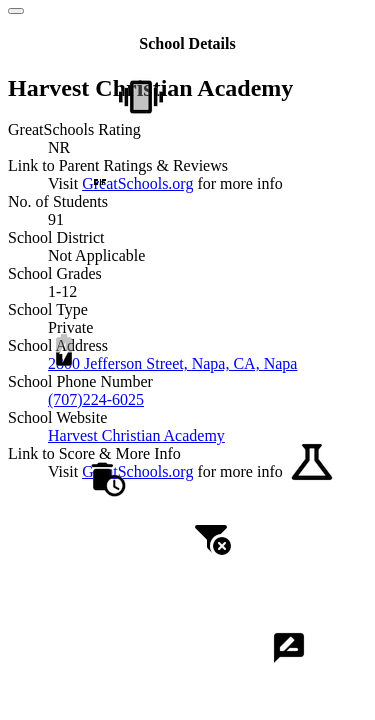  I want to click on insert a GIF into your message, so click(100, 182).